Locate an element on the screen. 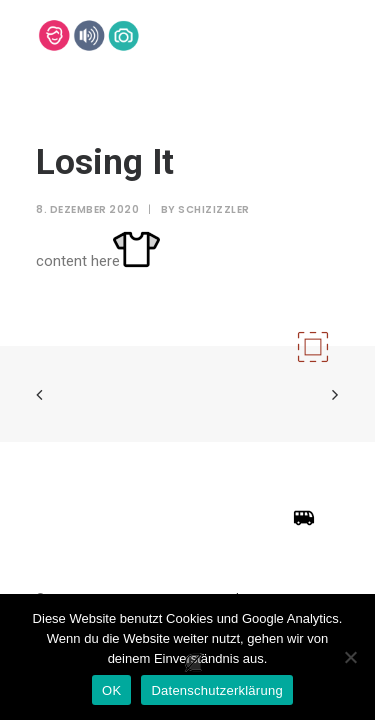  view public transit options is located at coordinates (304, 518).